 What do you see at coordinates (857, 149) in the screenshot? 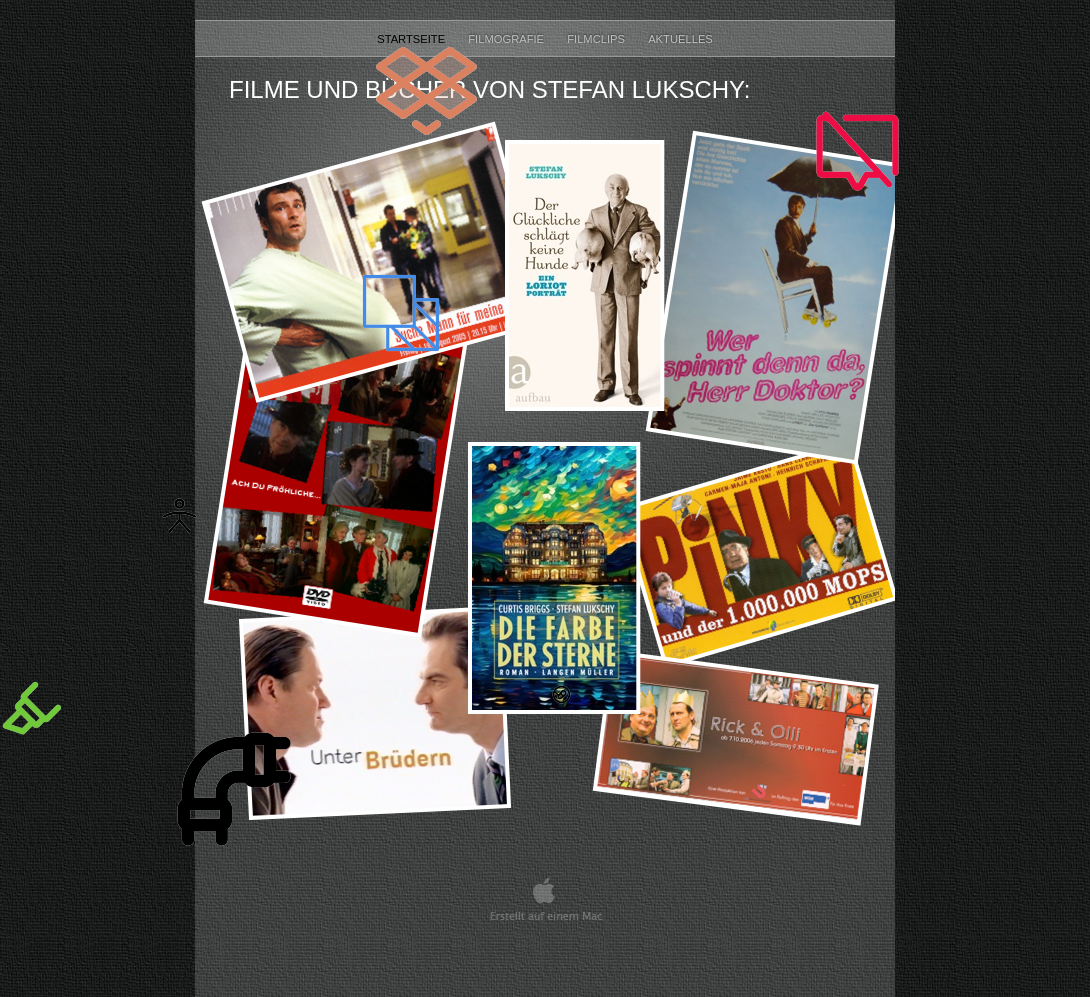
I see `mute or disable chat notifications` at bounding box center [857, 149].